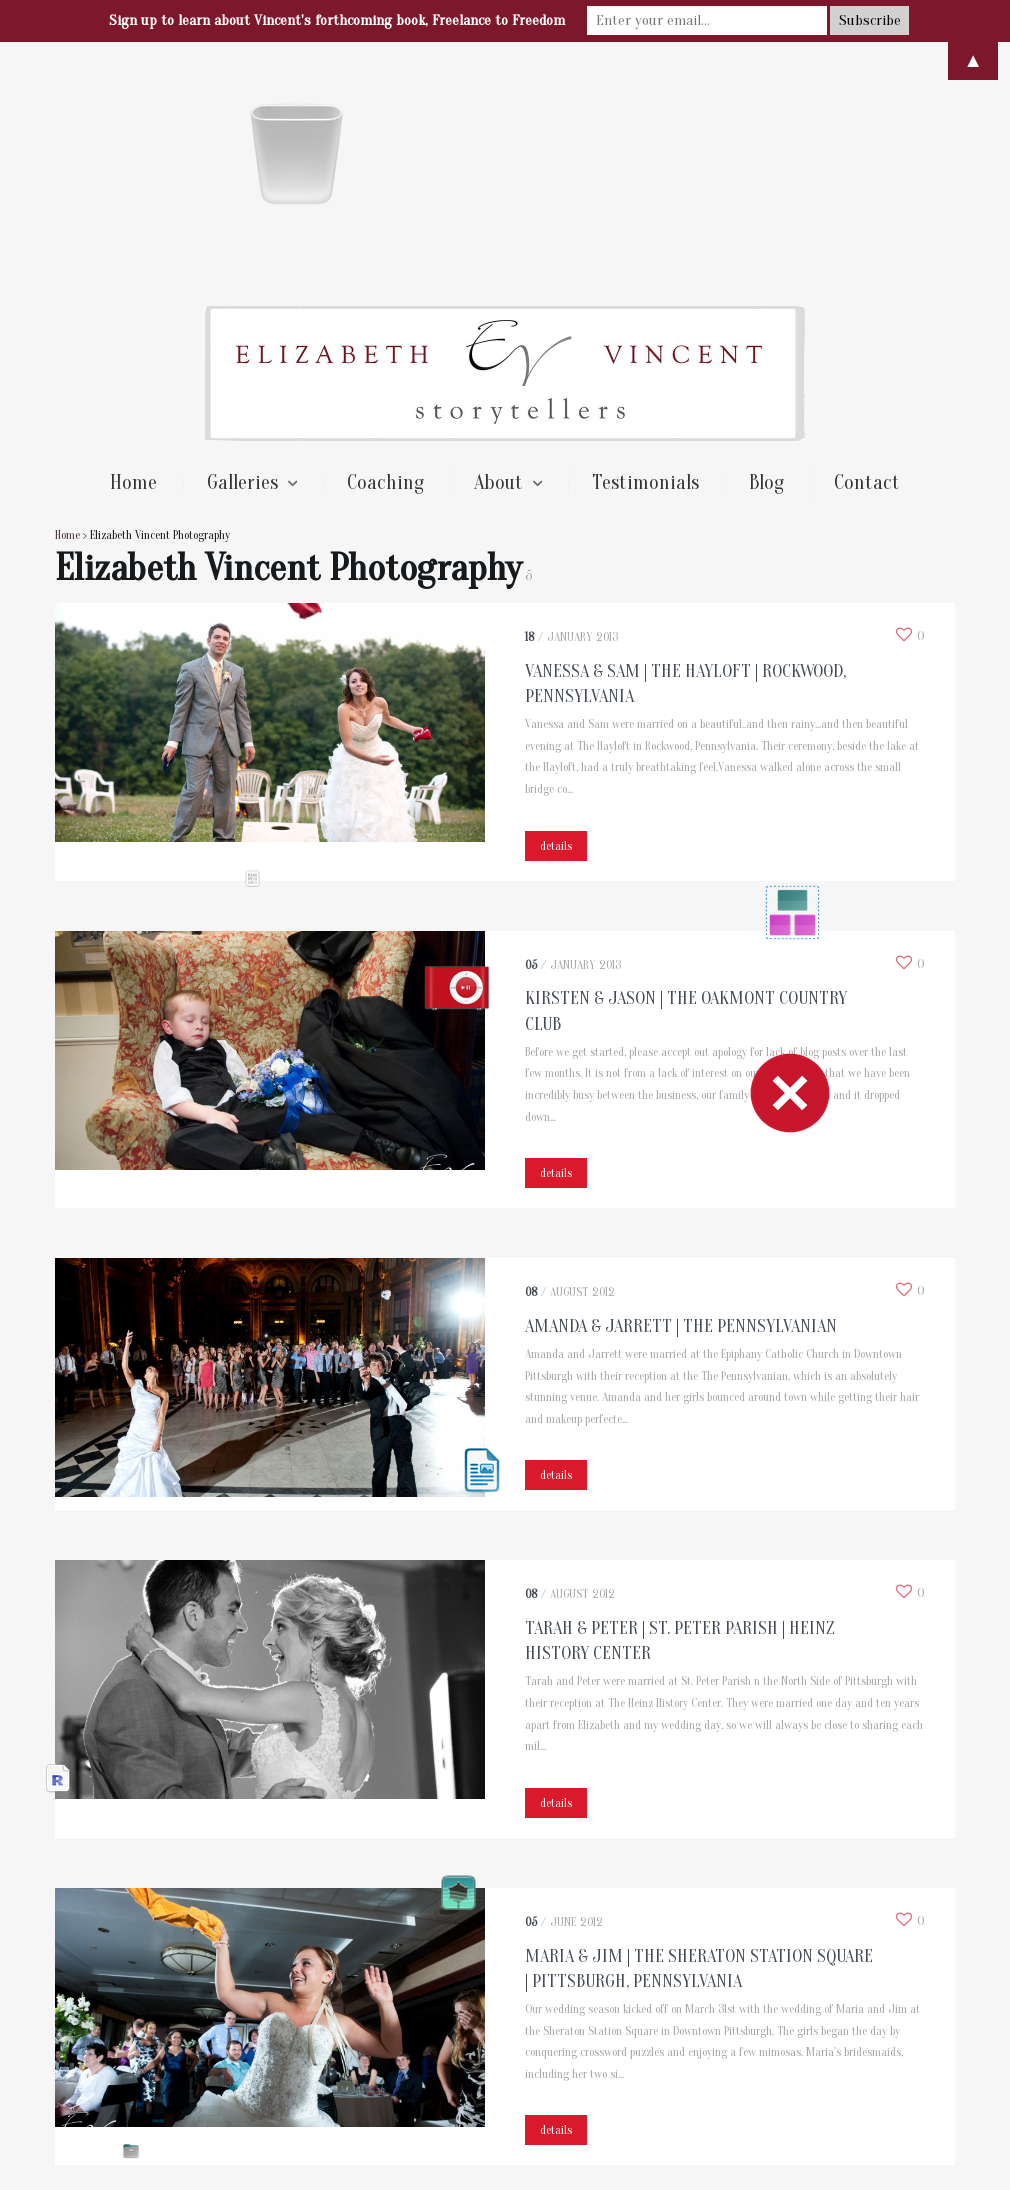 The height and width of the screenshot is (2190, 1010). I want to click on open the file manager application, so click(131, 2151).